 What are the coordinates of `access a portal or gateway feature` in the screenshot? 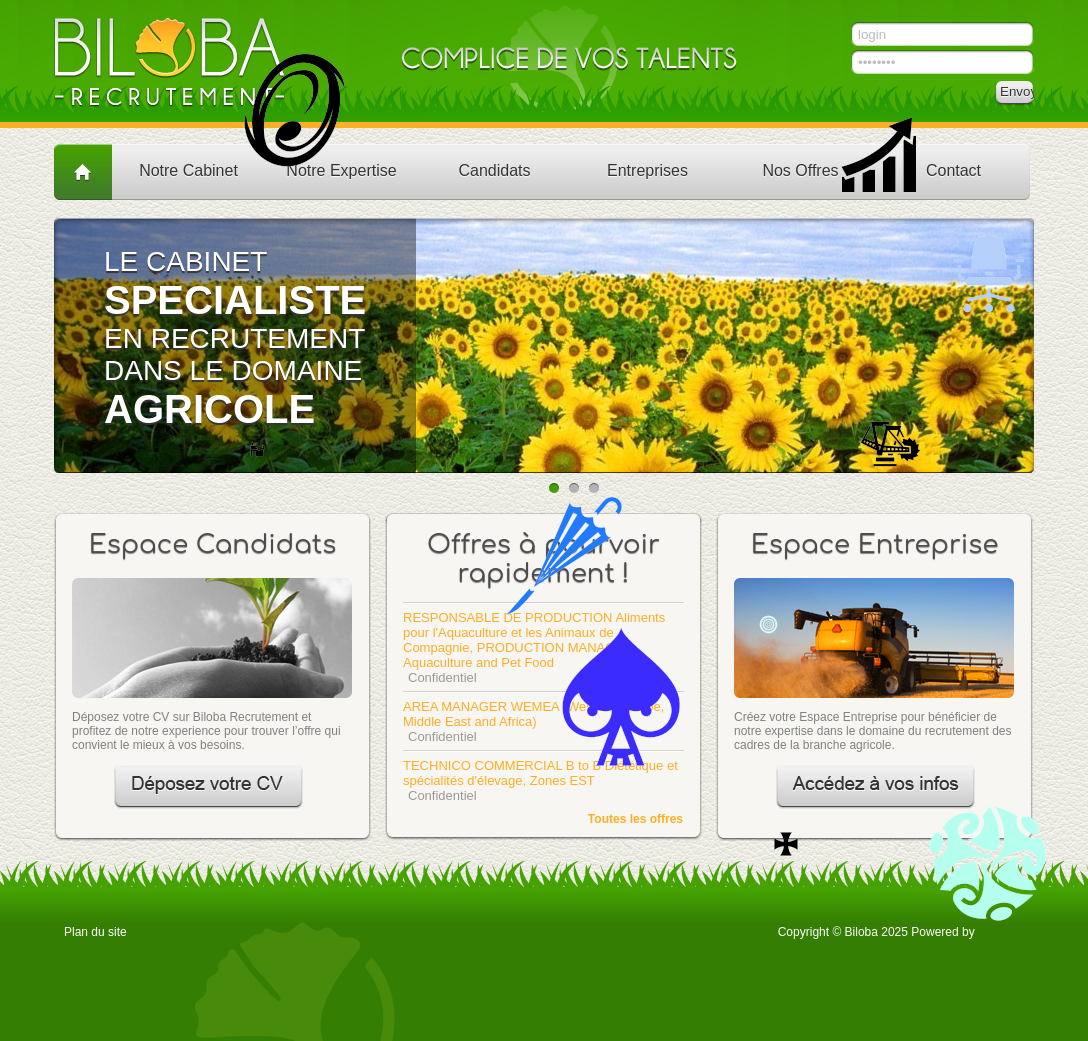 It's located at (294, 110).